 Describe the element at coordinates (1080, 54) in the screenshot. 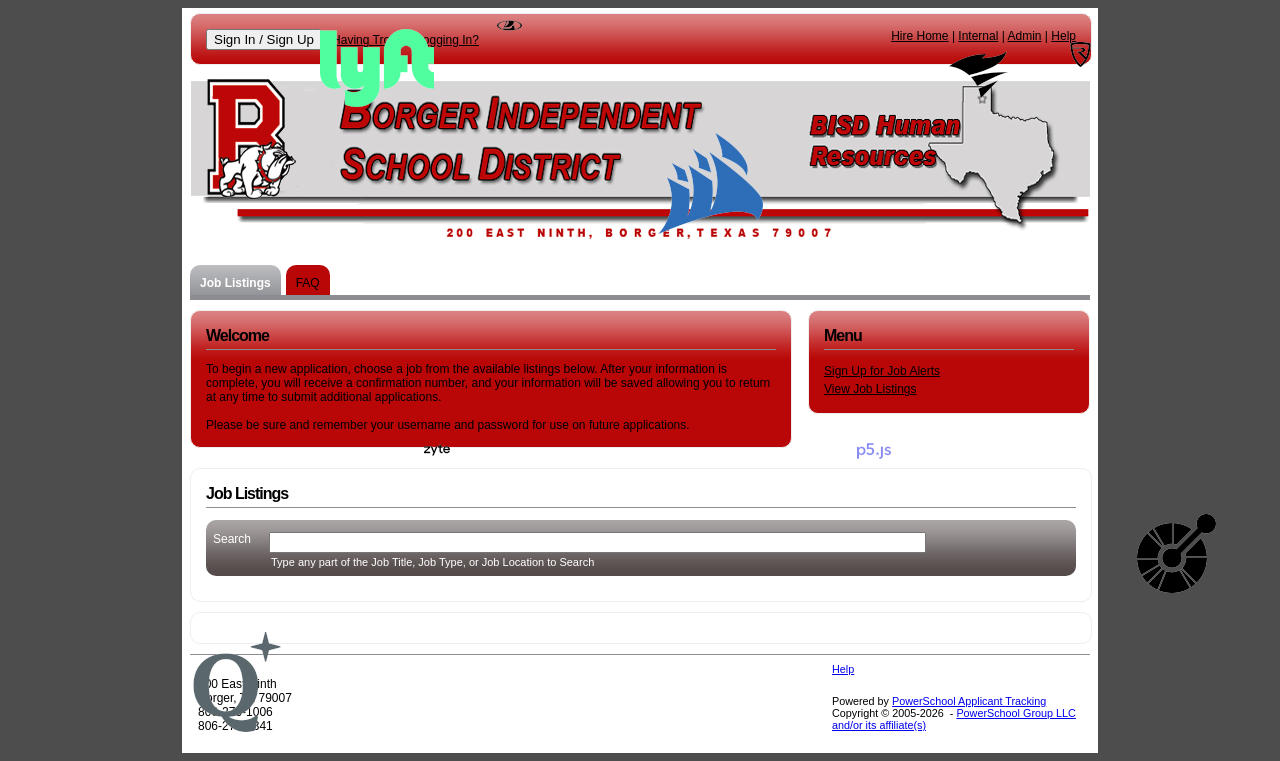

I see `Rimac Automobili company logo` at that location.